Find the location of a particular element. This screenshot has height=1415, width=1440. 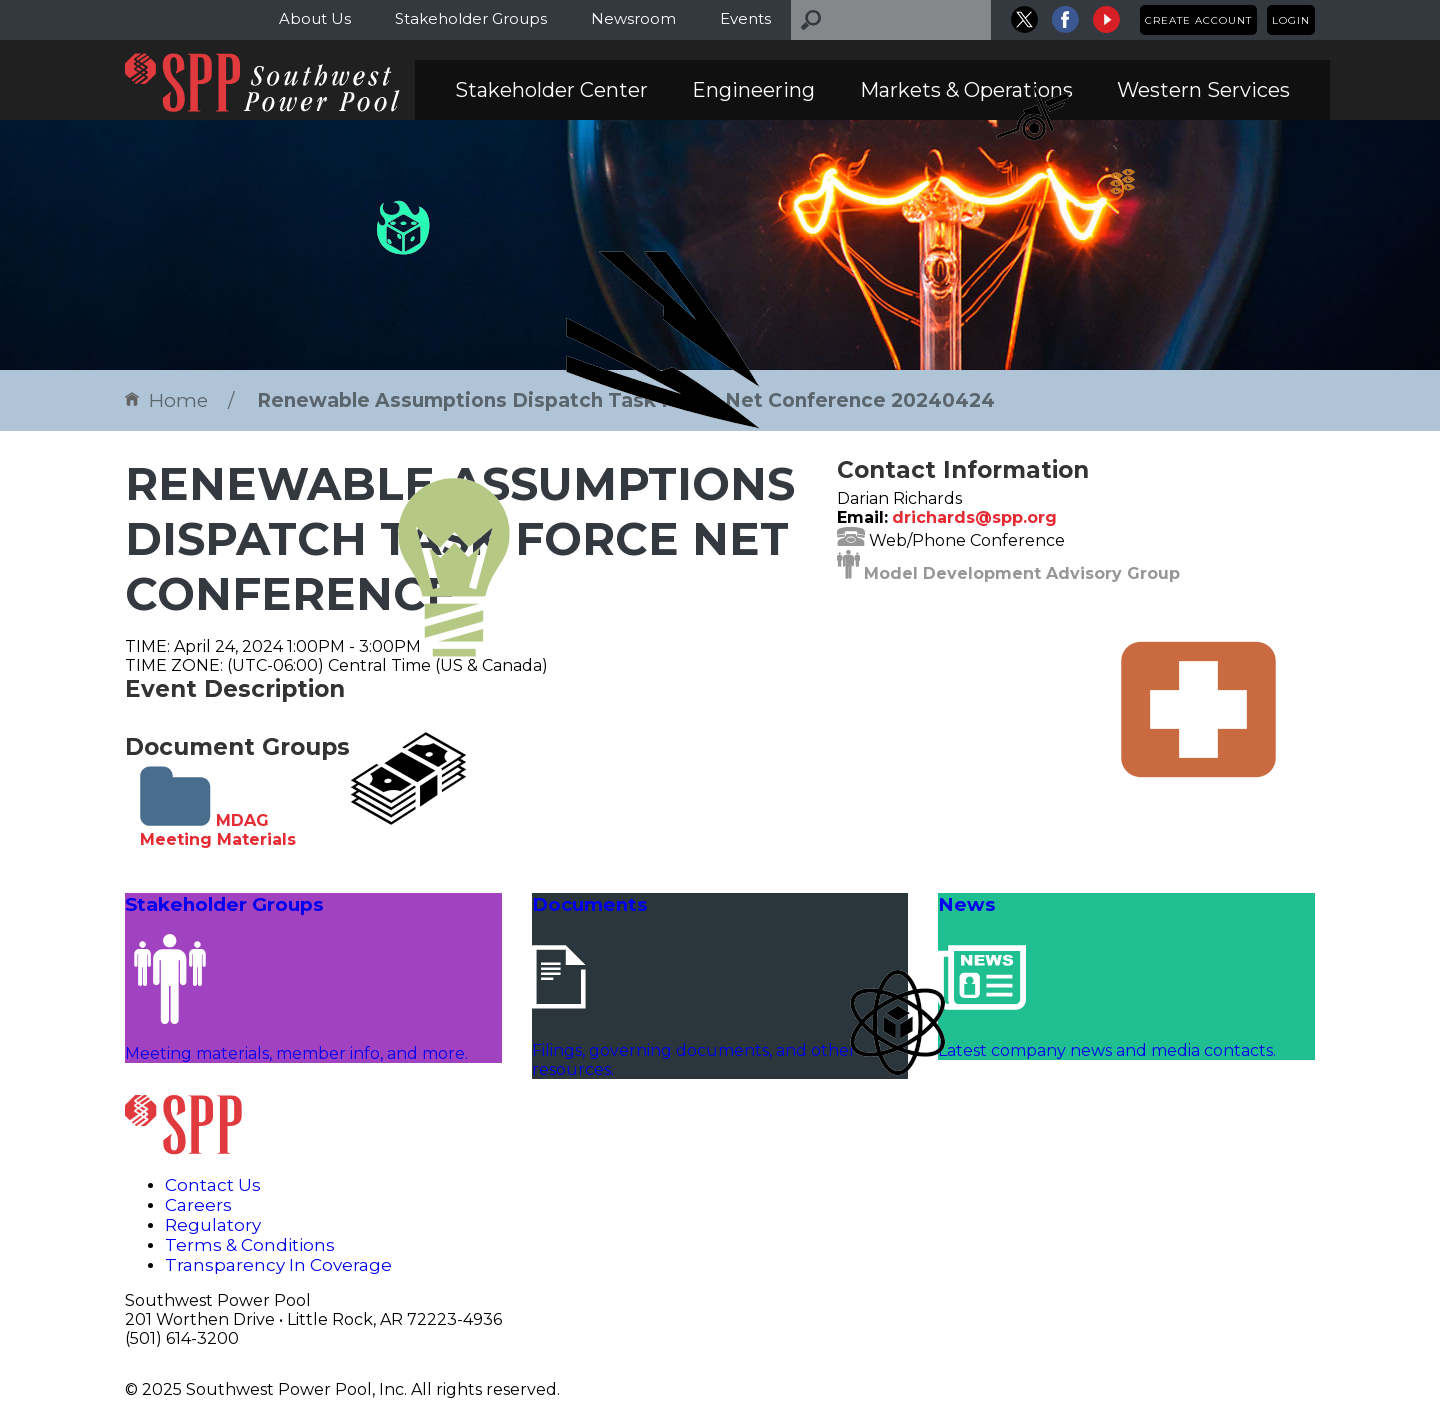

access health or medical features is located at coordinates (1198, 709).